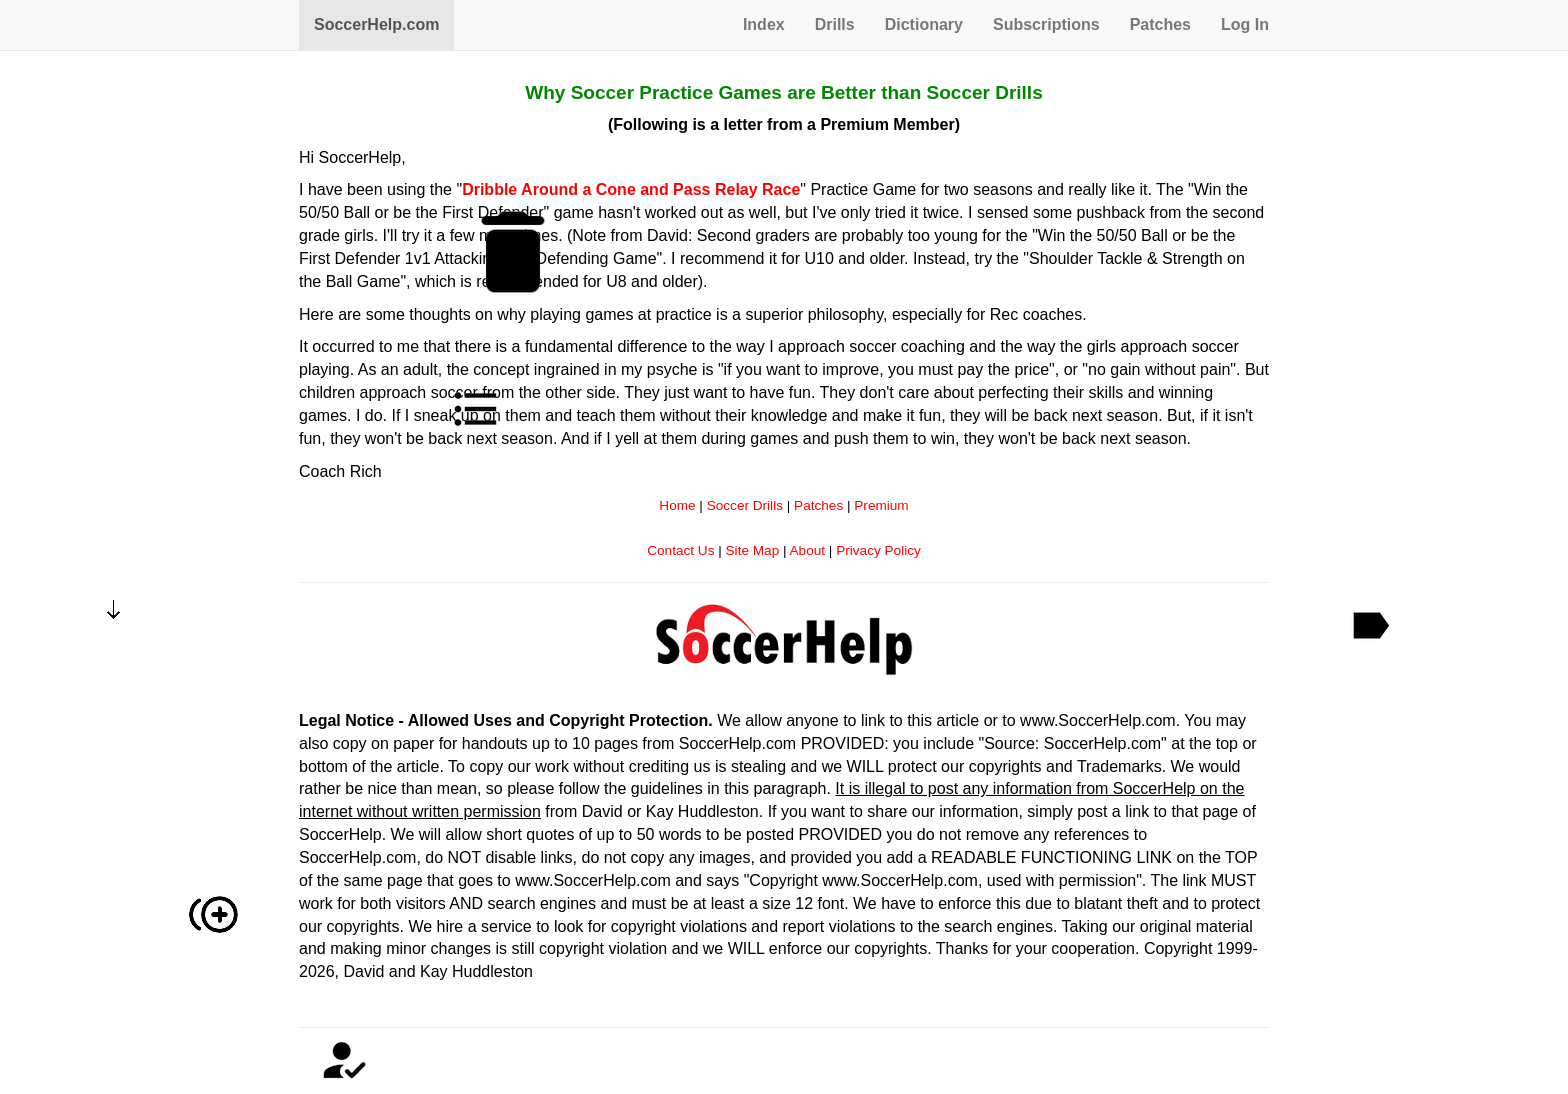  What do you see at coordinates (344, 1060) in the screenshot?
I see `user registration completed successfully` at bounding box center [344, 1060].